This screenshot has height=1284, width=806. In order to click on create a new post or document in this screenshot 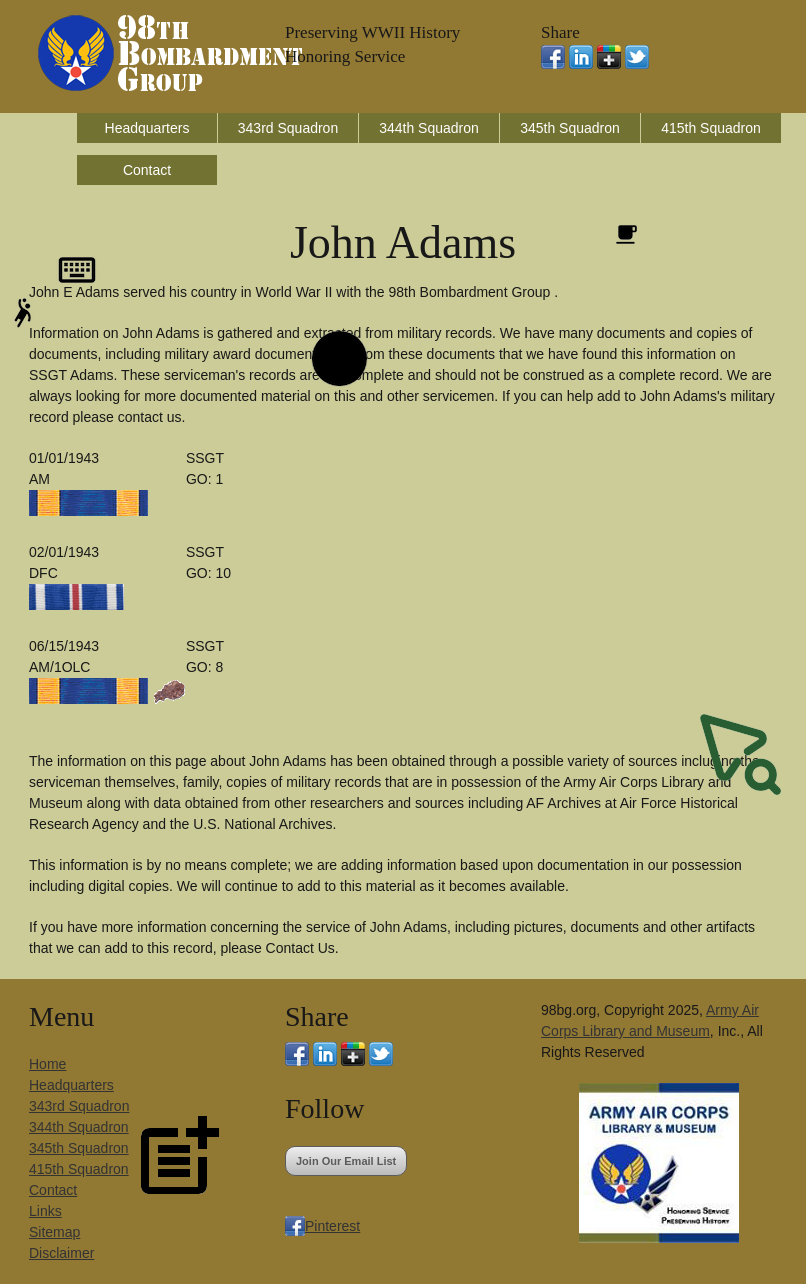, I will do `click(178, 1157)`.